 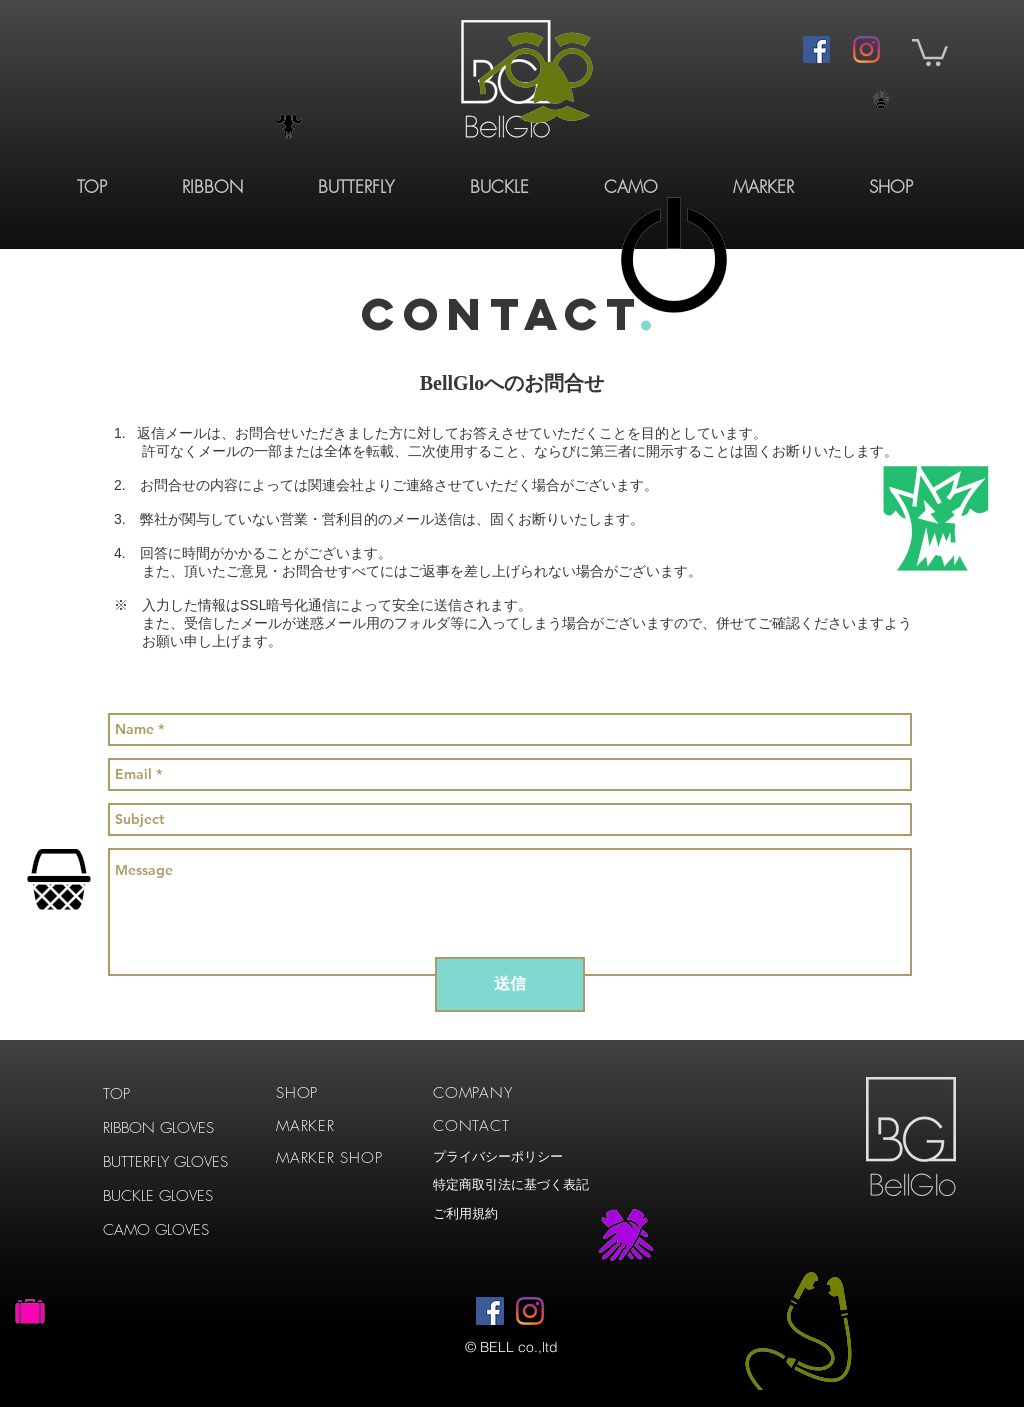 I want to click on access prank or joke features, so click(x=535, y=75).